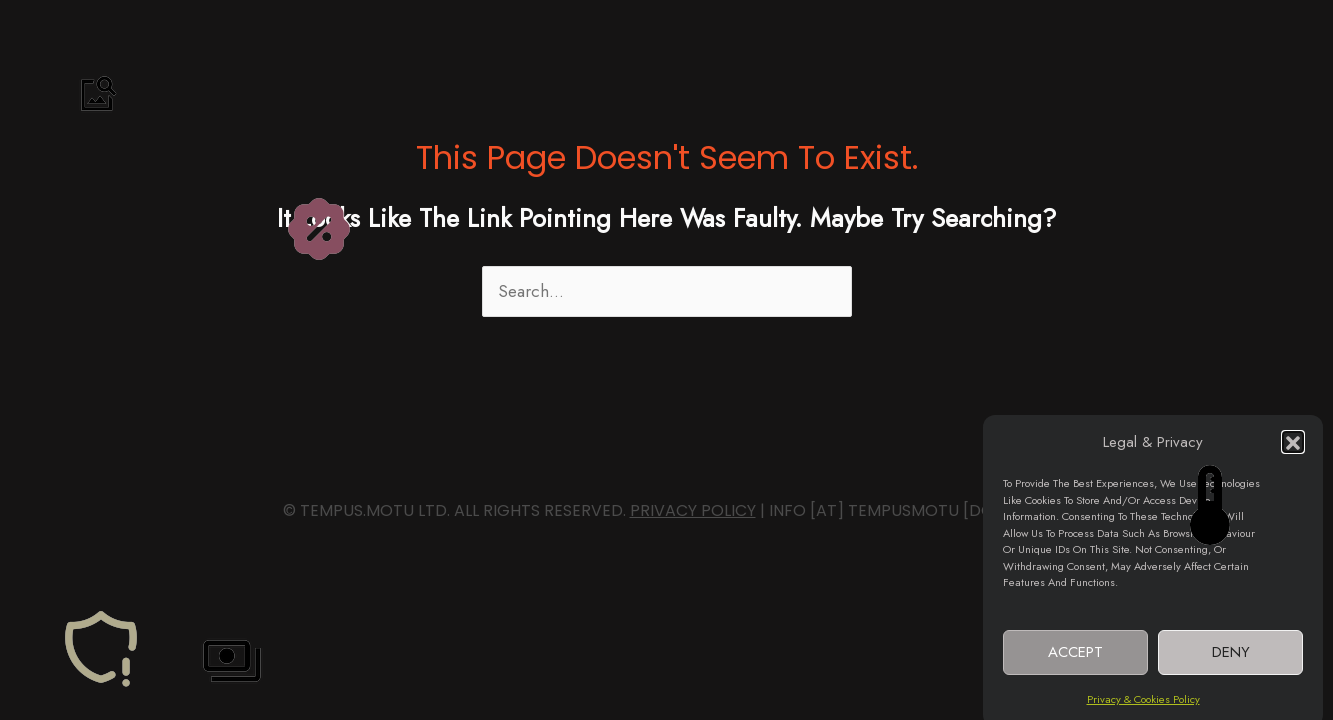  What do you see at coordinates (319, 229) in the screenshot?
I see `view available discounts or promotions` at bounding box center [319, 229].